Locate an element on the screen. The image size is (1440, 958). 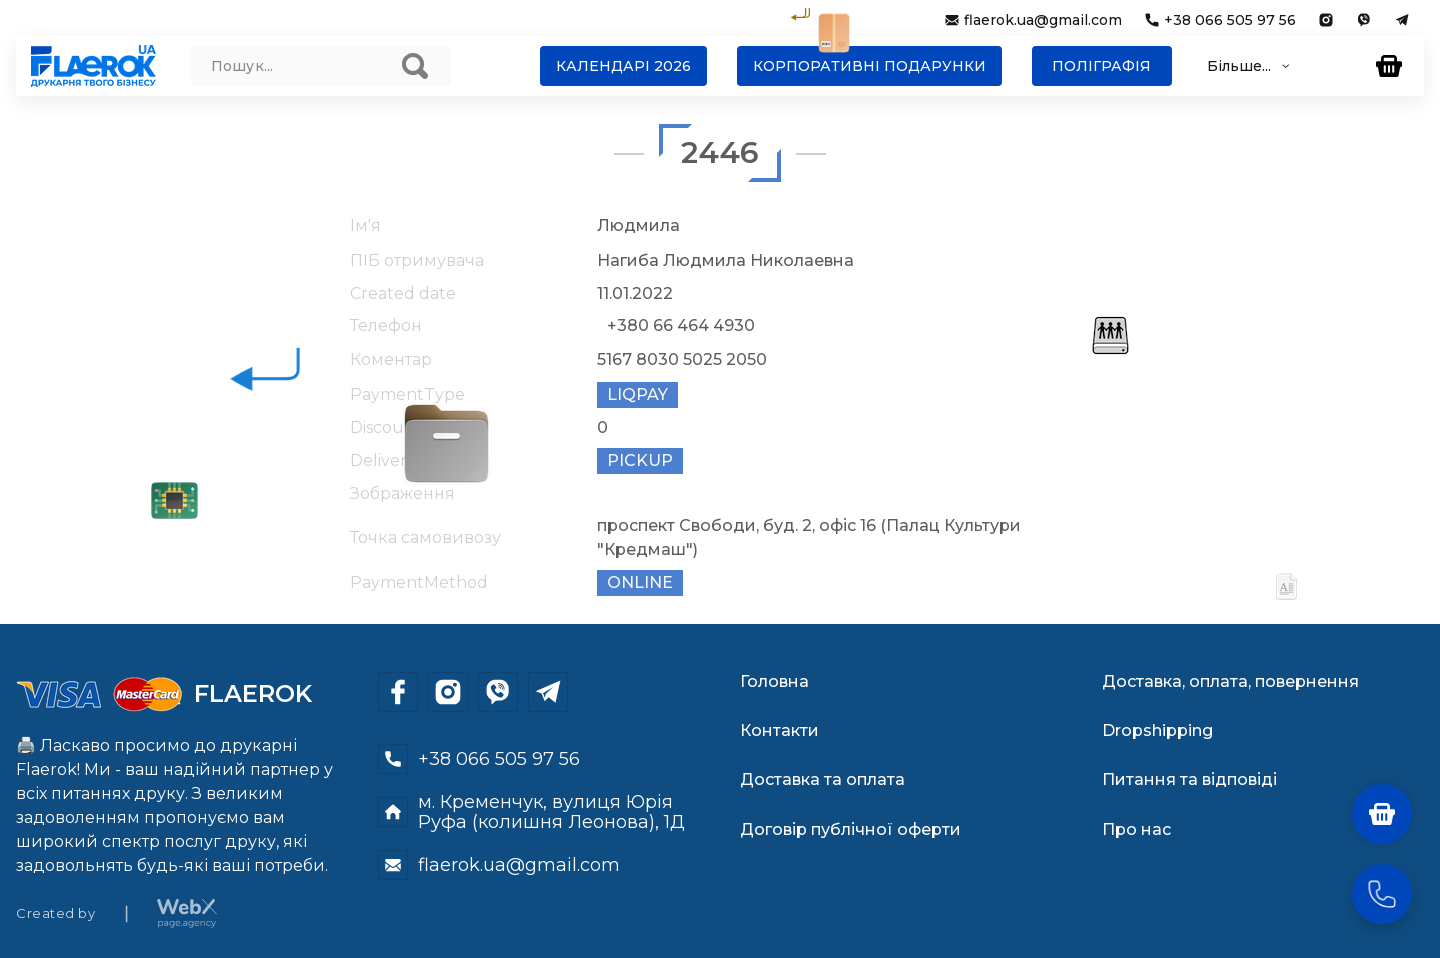
open jockey hardware diagnostics app is located at coordinates (174, 500).